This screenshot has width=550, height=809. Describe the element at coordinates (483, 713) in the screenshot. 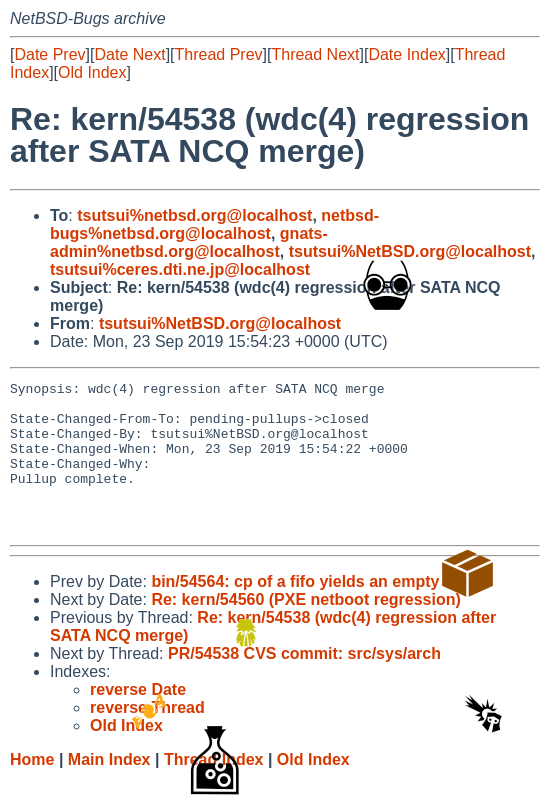

I see `indicates critical hit or headshot damage` at that location.